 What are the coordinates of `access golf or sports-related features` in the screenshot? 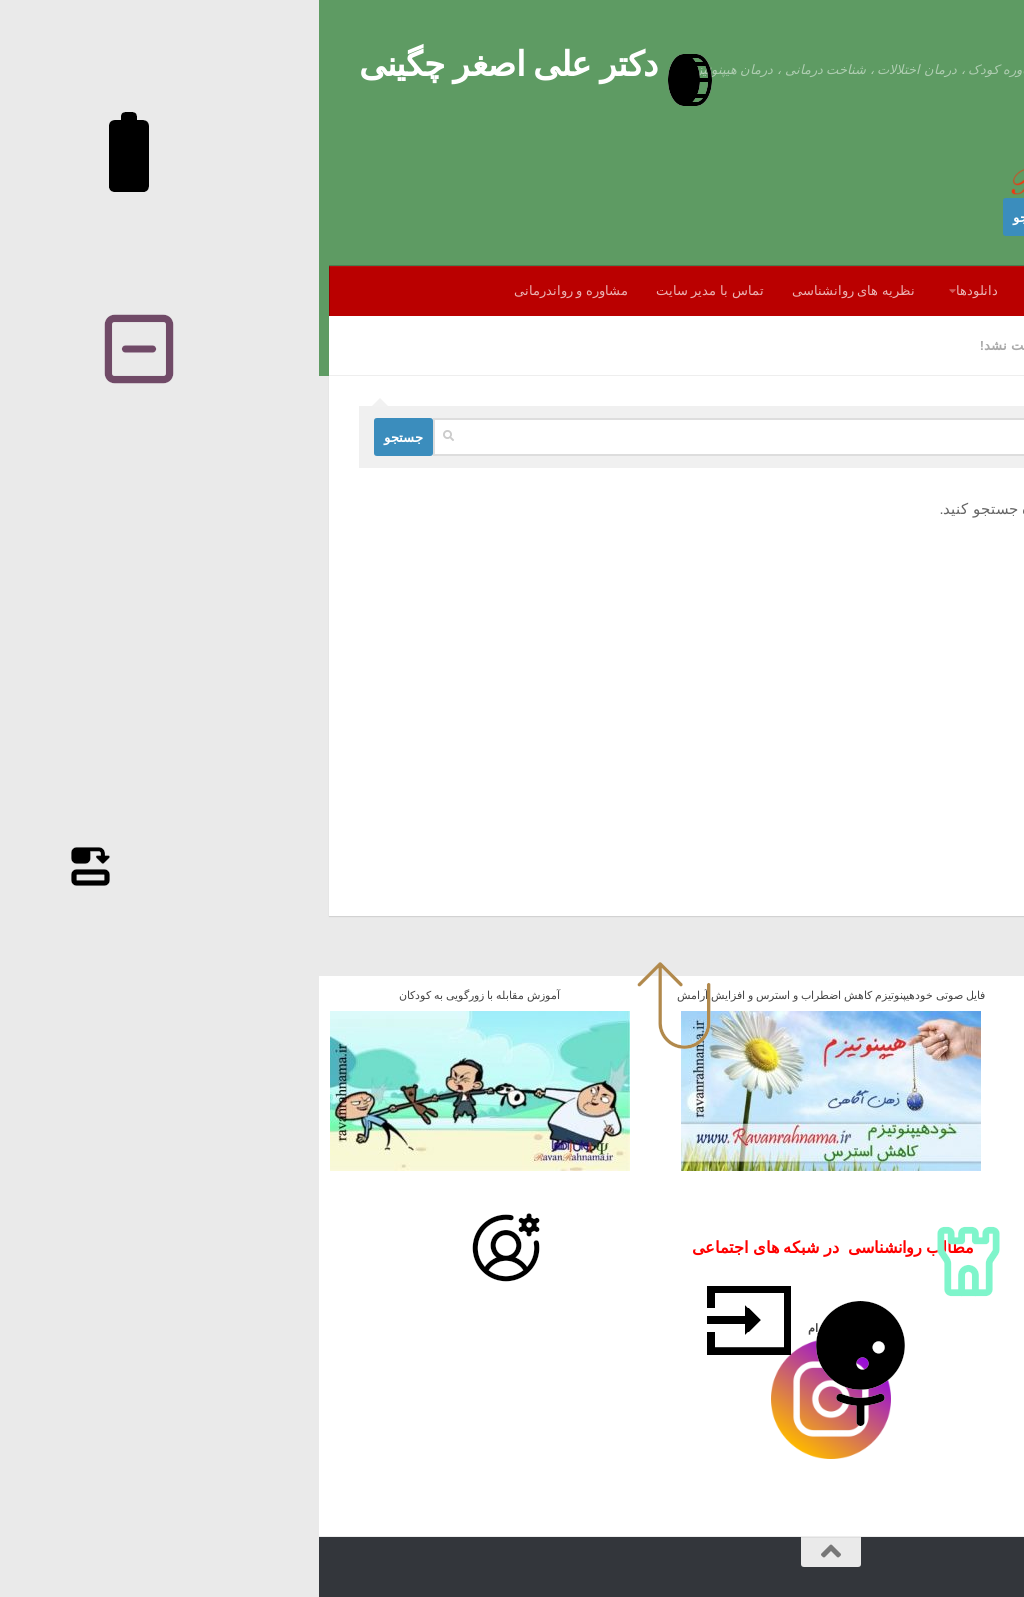 It's located at (860, 1361).